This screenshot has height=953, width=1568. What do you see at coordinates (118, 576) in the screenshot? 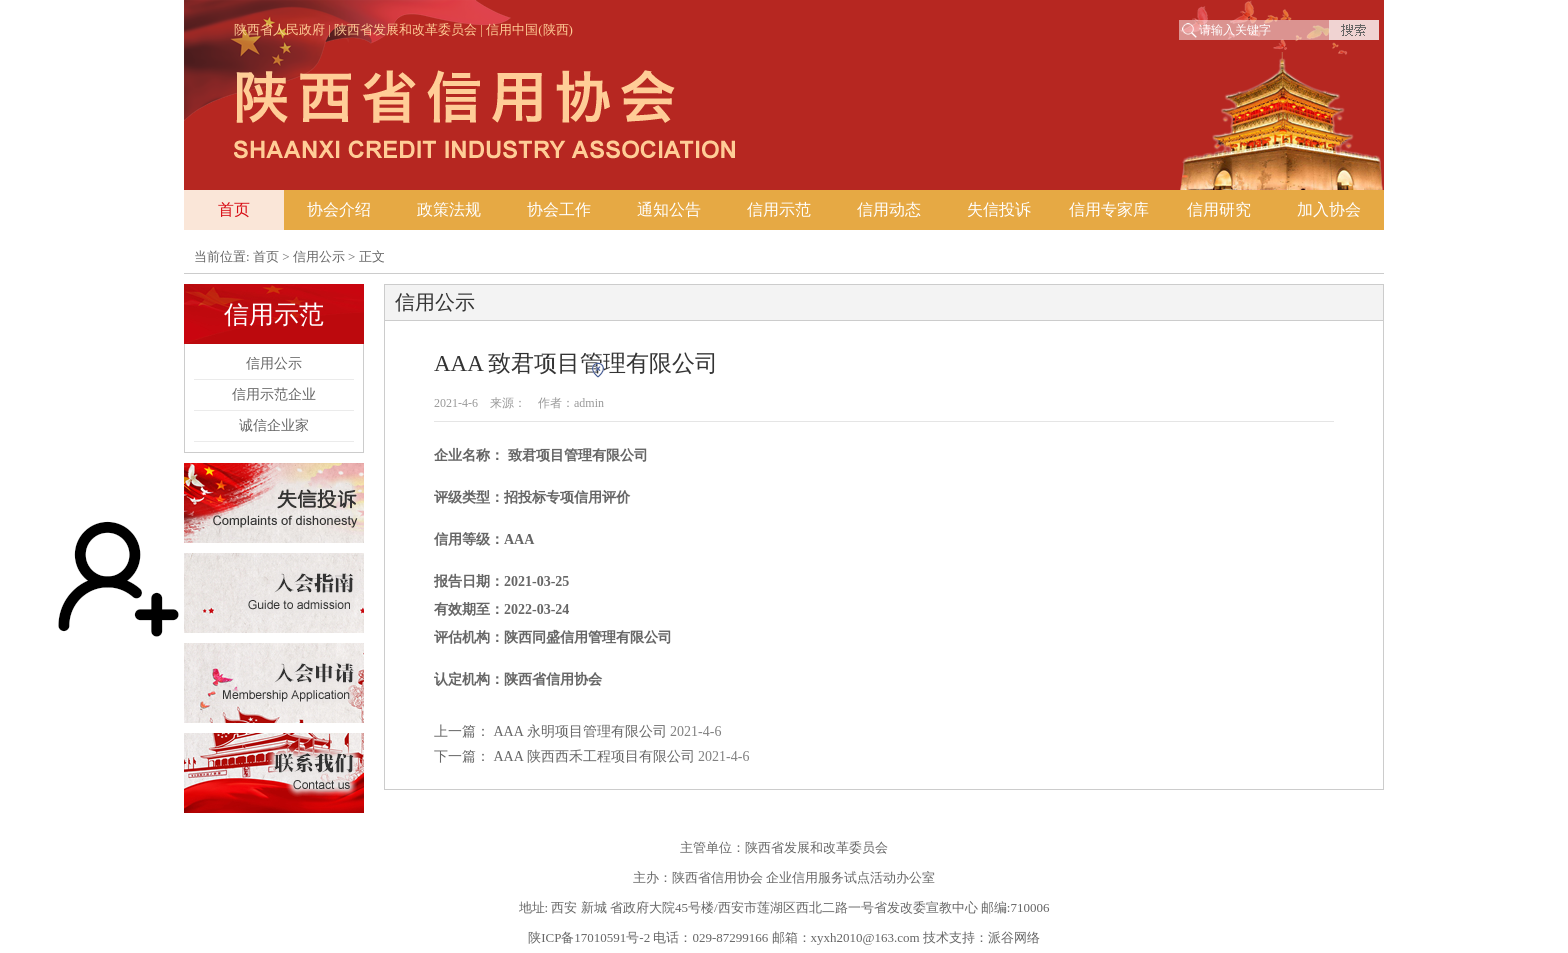
I see `add a new contact or friend` at bounding box center [118, 576].